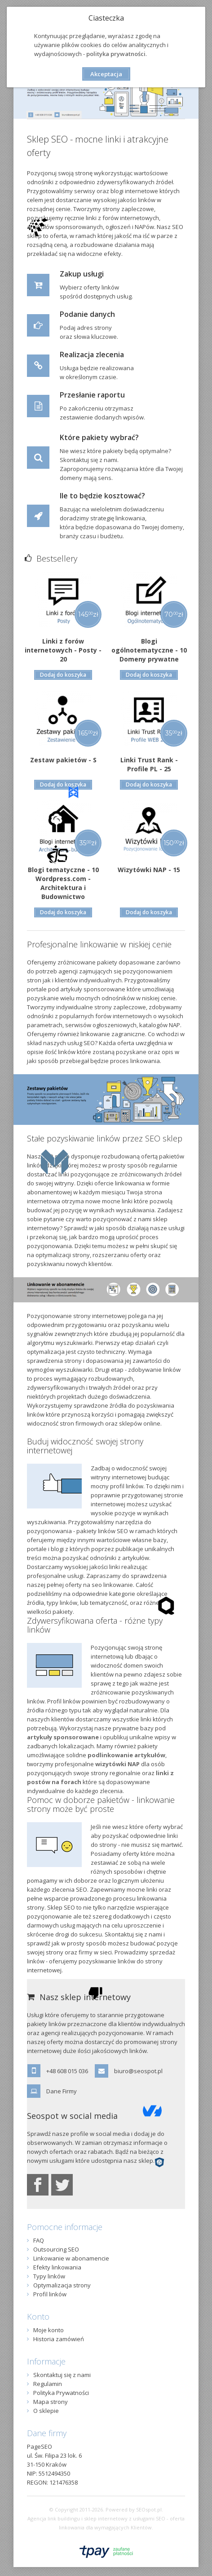 The width and height of the screenshot is (212, 2576). Describe the element at coordinates (38, 226) in the screenshot. I see `schlix CMS brand logo` at that location.